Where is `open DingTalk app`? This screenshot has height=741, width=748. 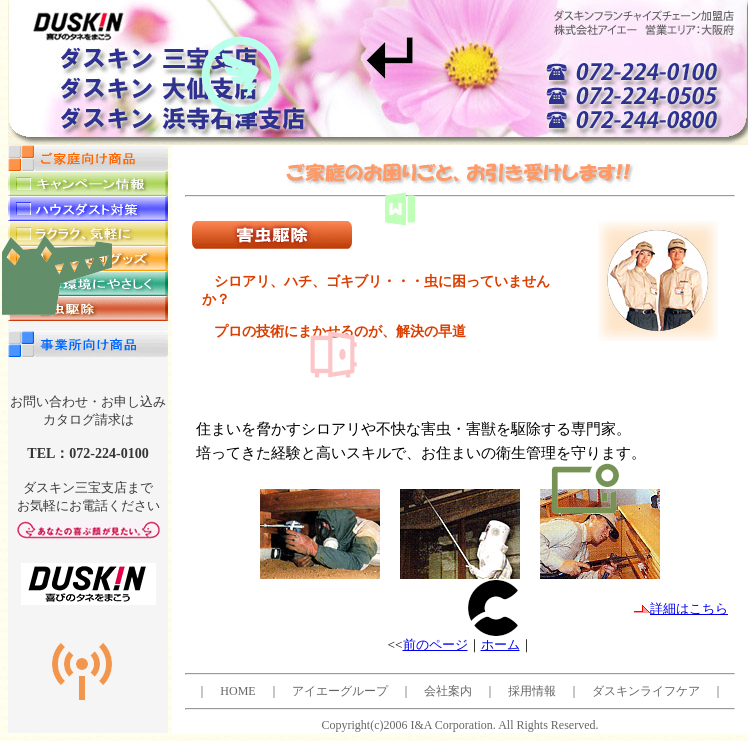
open DingTalk app is located at coordinates (240, 75).